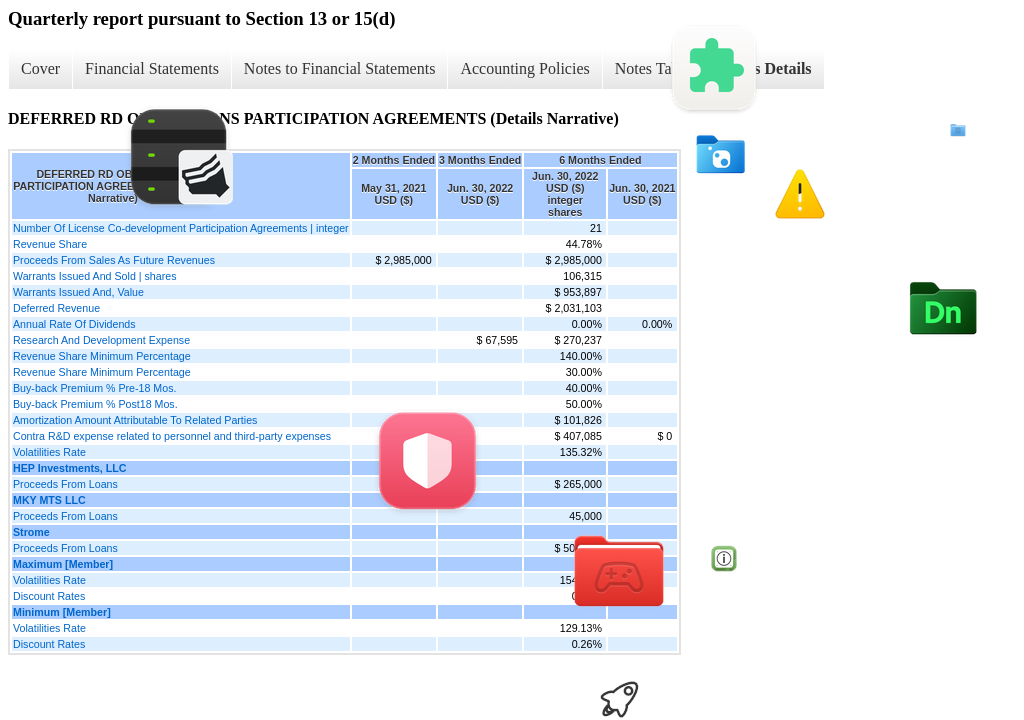  I want to click on open your games folder, so click(619, 571).